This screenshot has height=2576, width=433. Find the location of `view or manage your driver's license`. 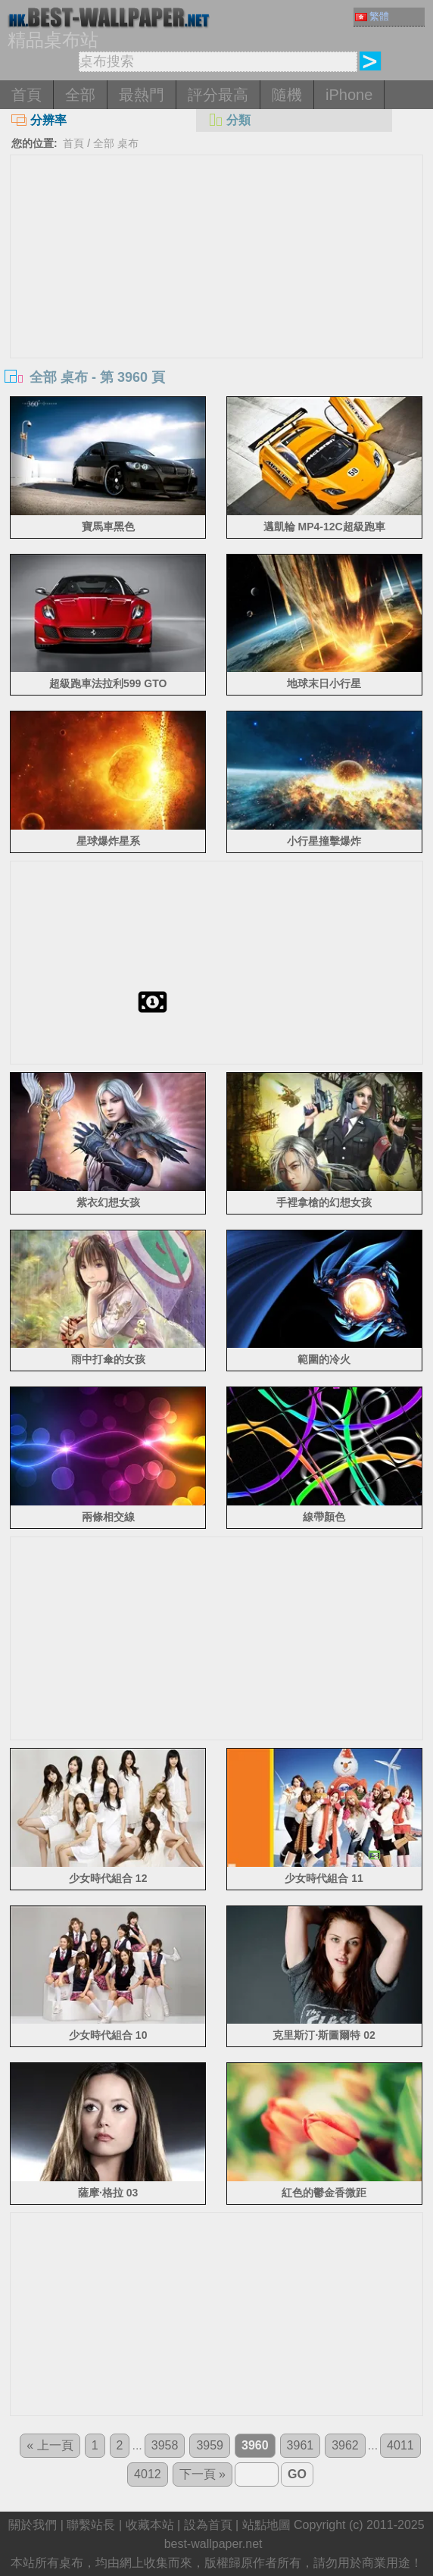

view or manage your driver's license is located at coordinates (374, 1855).